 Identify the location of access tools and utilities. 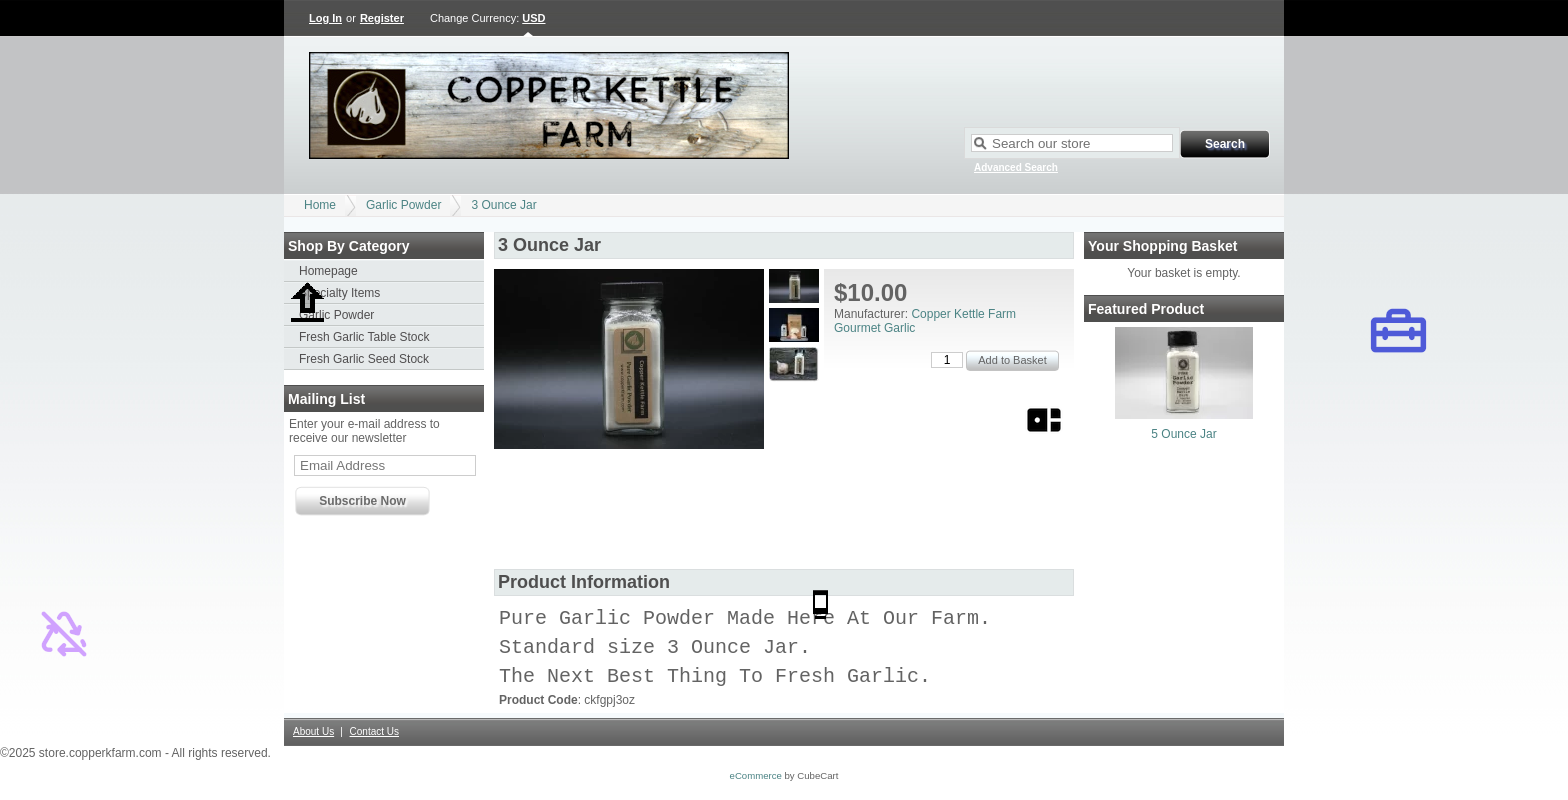
(1398, 332).